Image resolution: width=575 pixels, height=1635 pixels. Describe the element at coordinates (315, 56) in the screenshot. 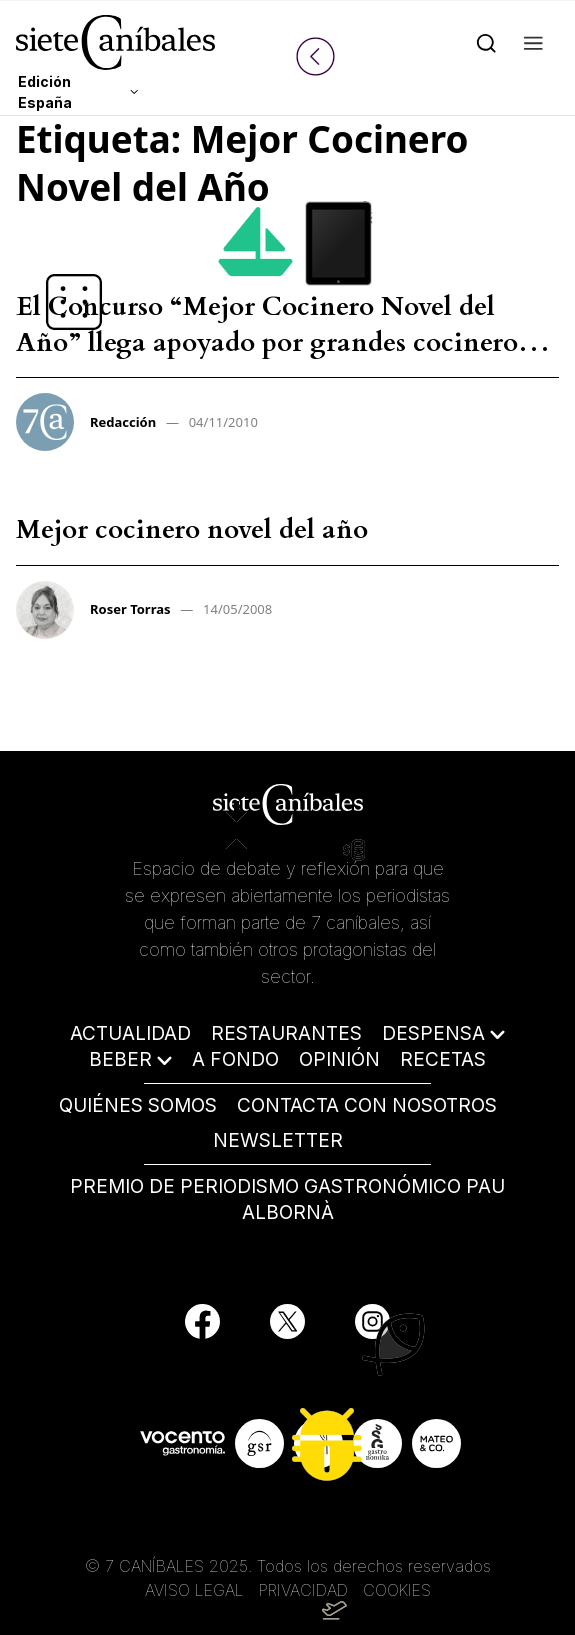

I see `go back to the previous screen` at that location.